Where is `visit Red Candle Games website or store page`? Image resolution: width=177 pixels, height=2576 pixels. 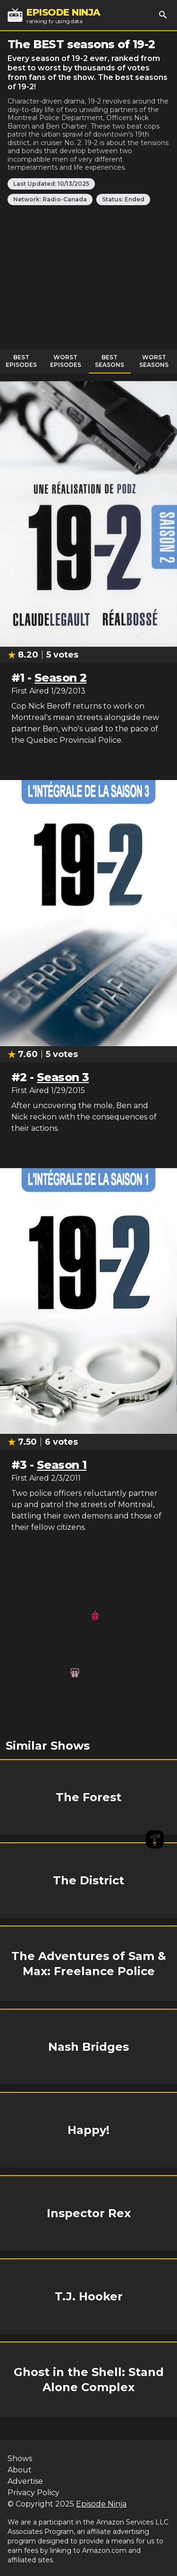 visit Red Candle Games website or store page is located at coordinates (95, 1615).